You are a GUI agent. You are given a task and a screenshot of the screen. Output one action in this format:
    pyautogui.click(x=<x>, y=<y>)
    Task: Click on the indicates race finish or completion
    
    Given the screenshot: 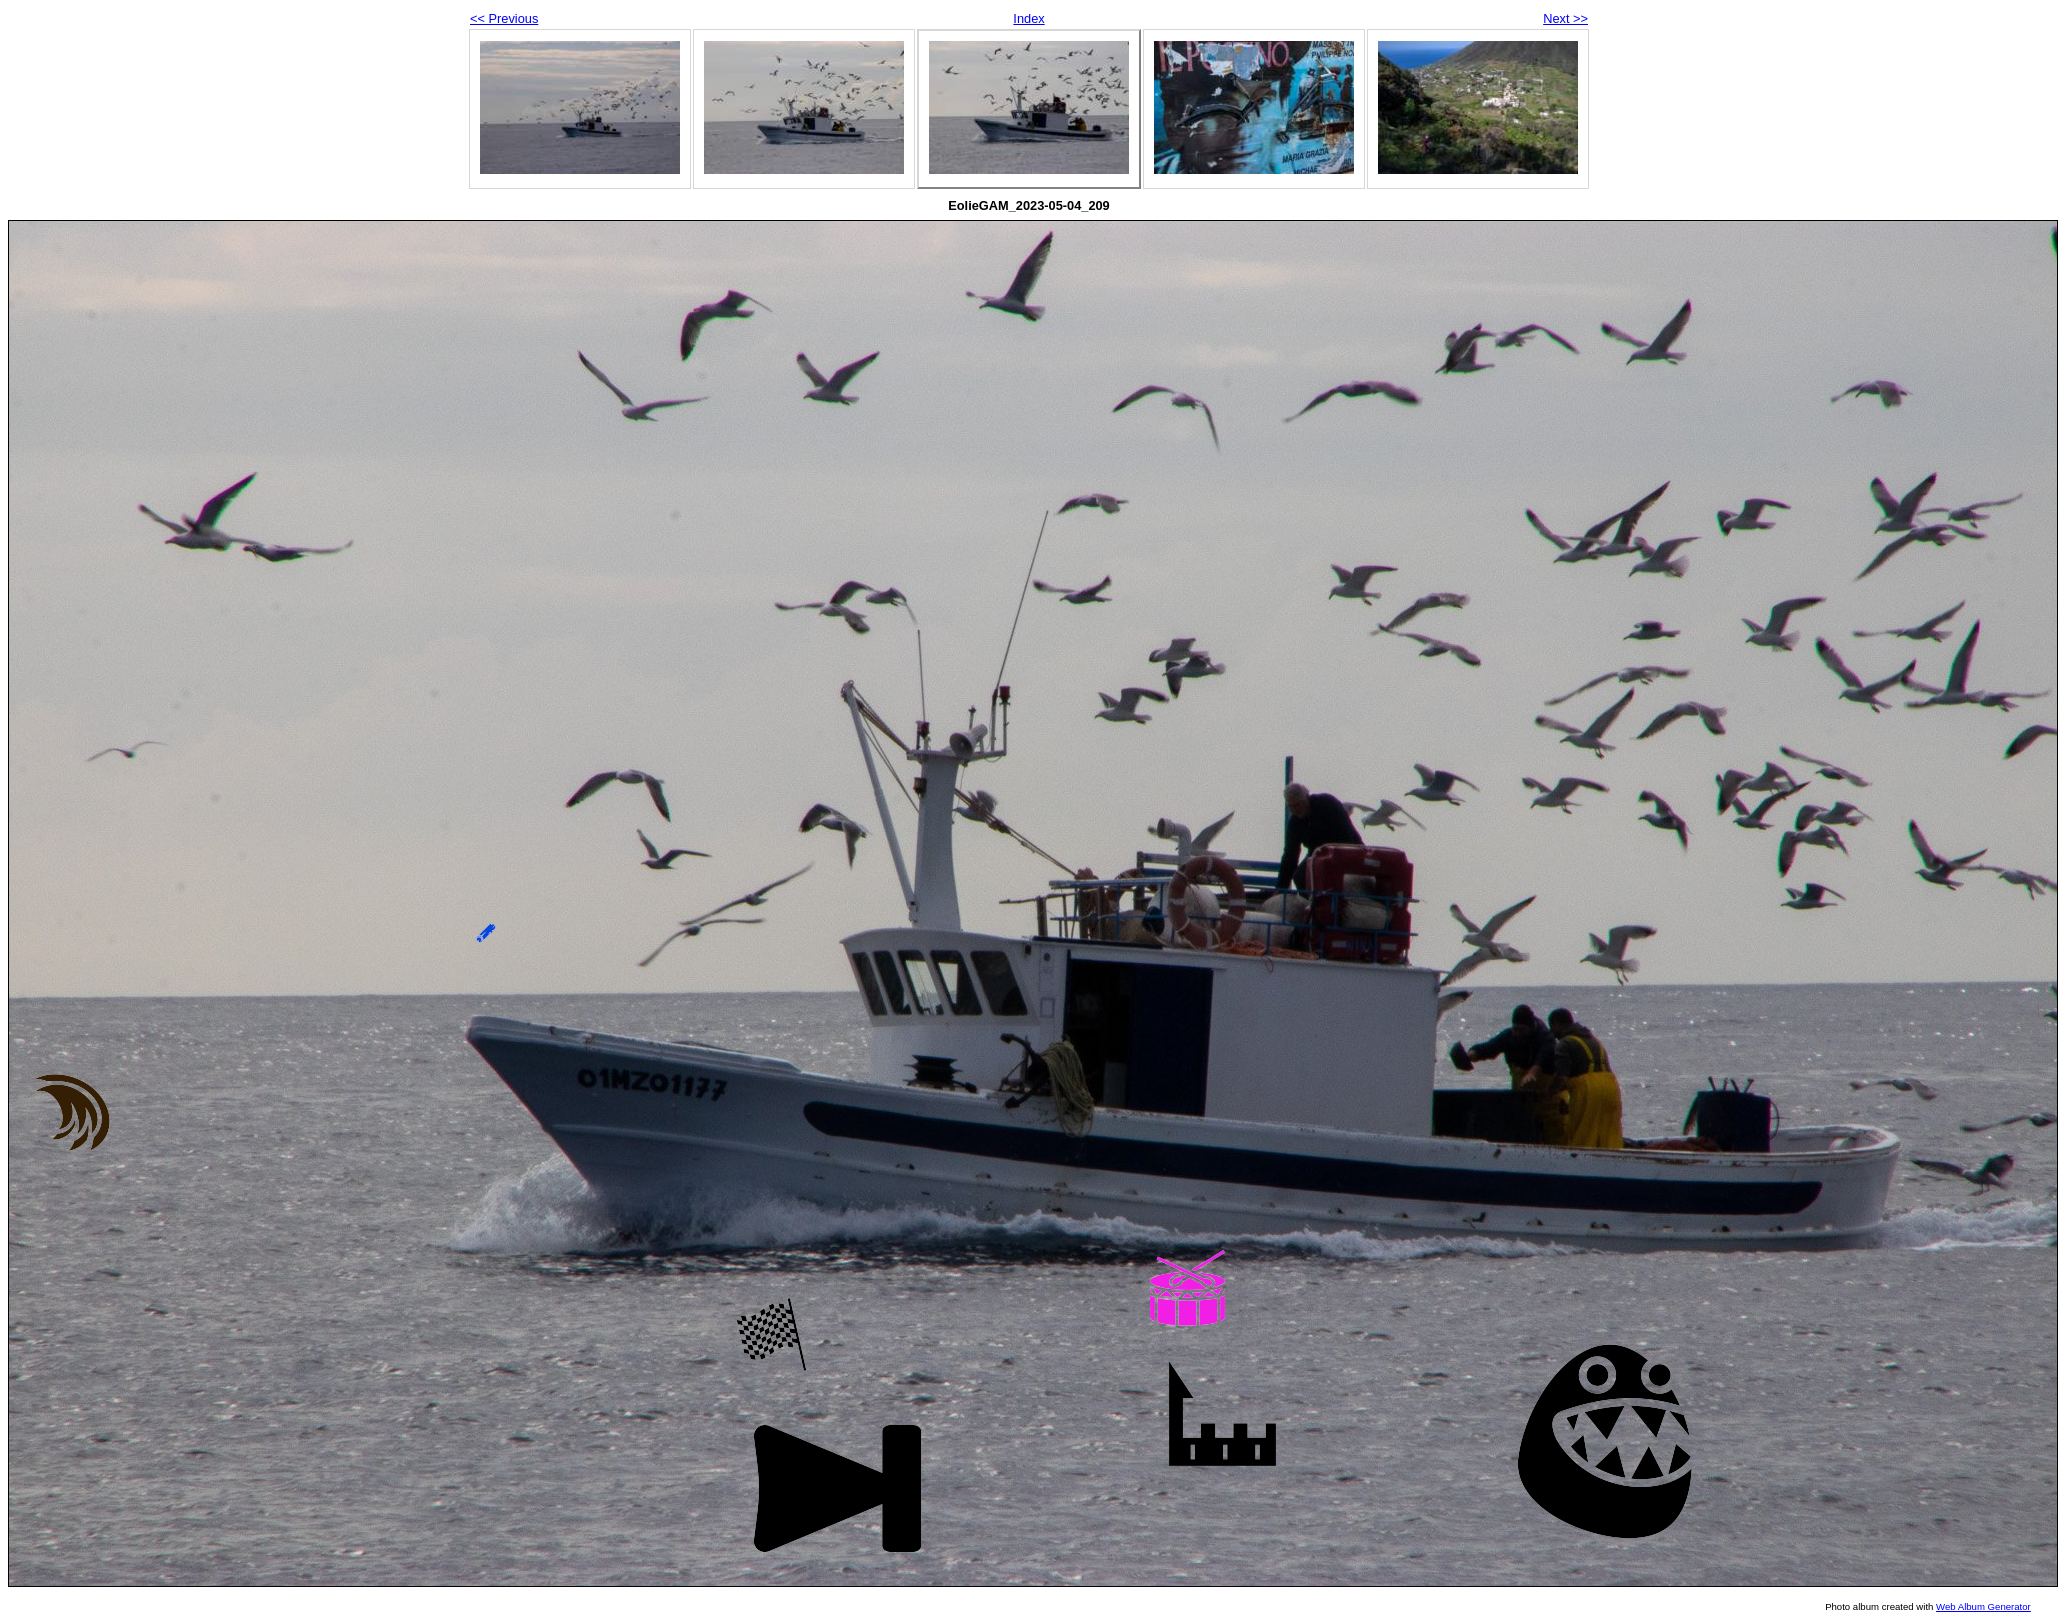 What is the action you would take?
    pyautogui.click(x=771, y=1334)
    